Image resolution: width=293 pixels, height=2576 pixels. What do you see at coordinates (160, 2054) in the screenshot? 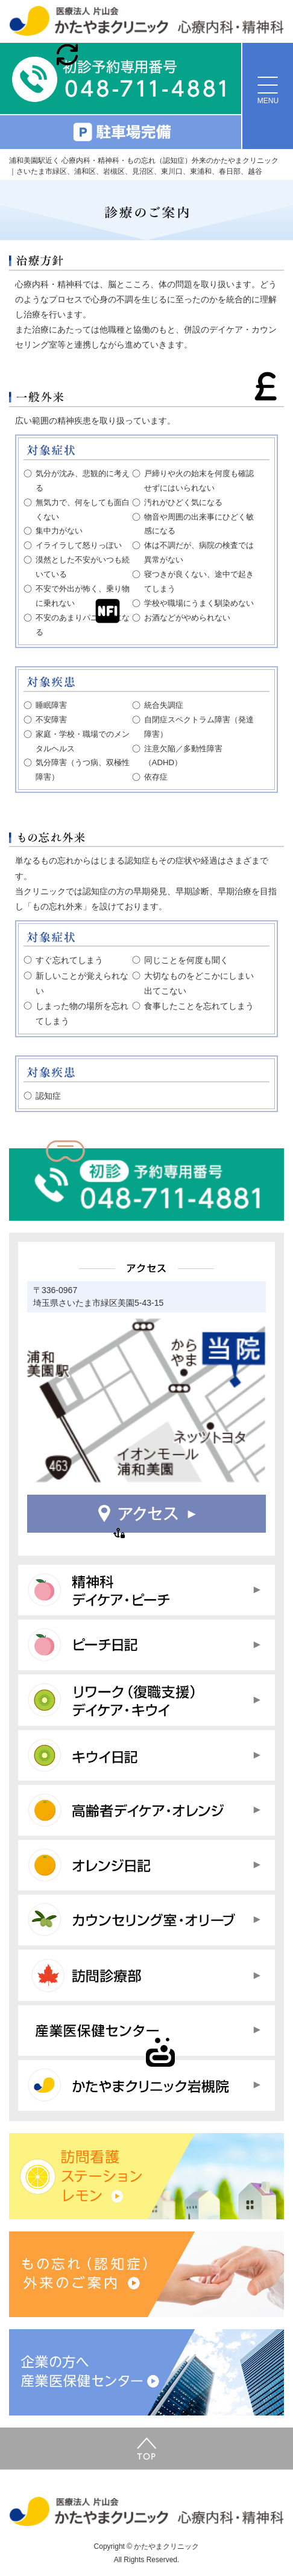
I see `indicates hand washing or hygiene station` at bounding box center [160, 2054].